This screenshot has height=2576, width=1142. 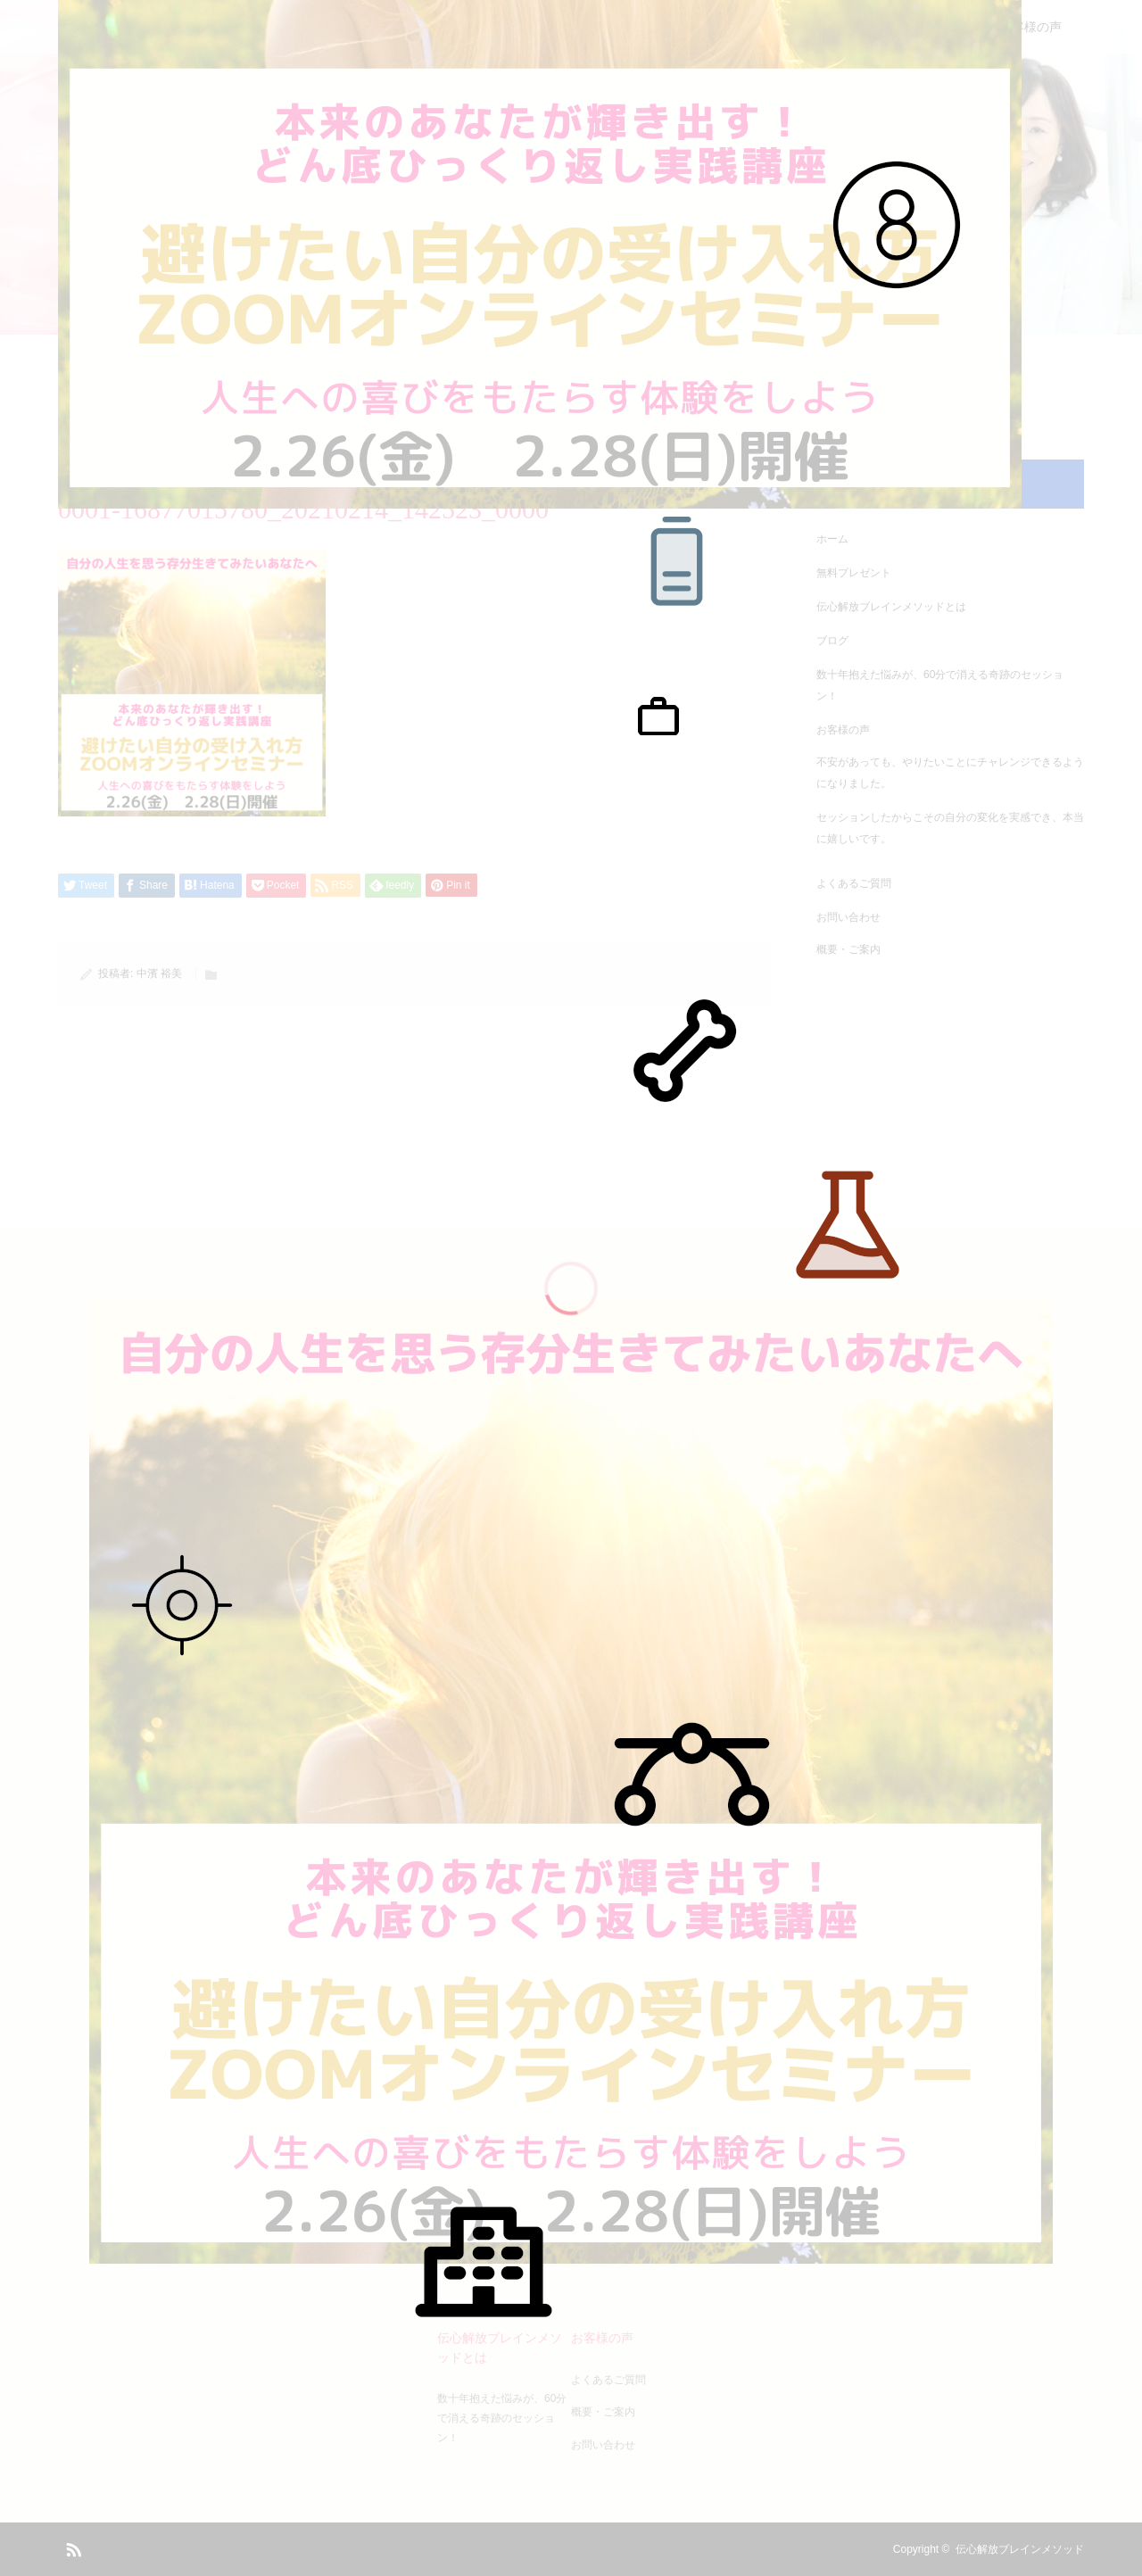 What do you see at coordinates (182, 1605) in the screenshot?
I see `center map on current location` at bounding box center [182, 1605].